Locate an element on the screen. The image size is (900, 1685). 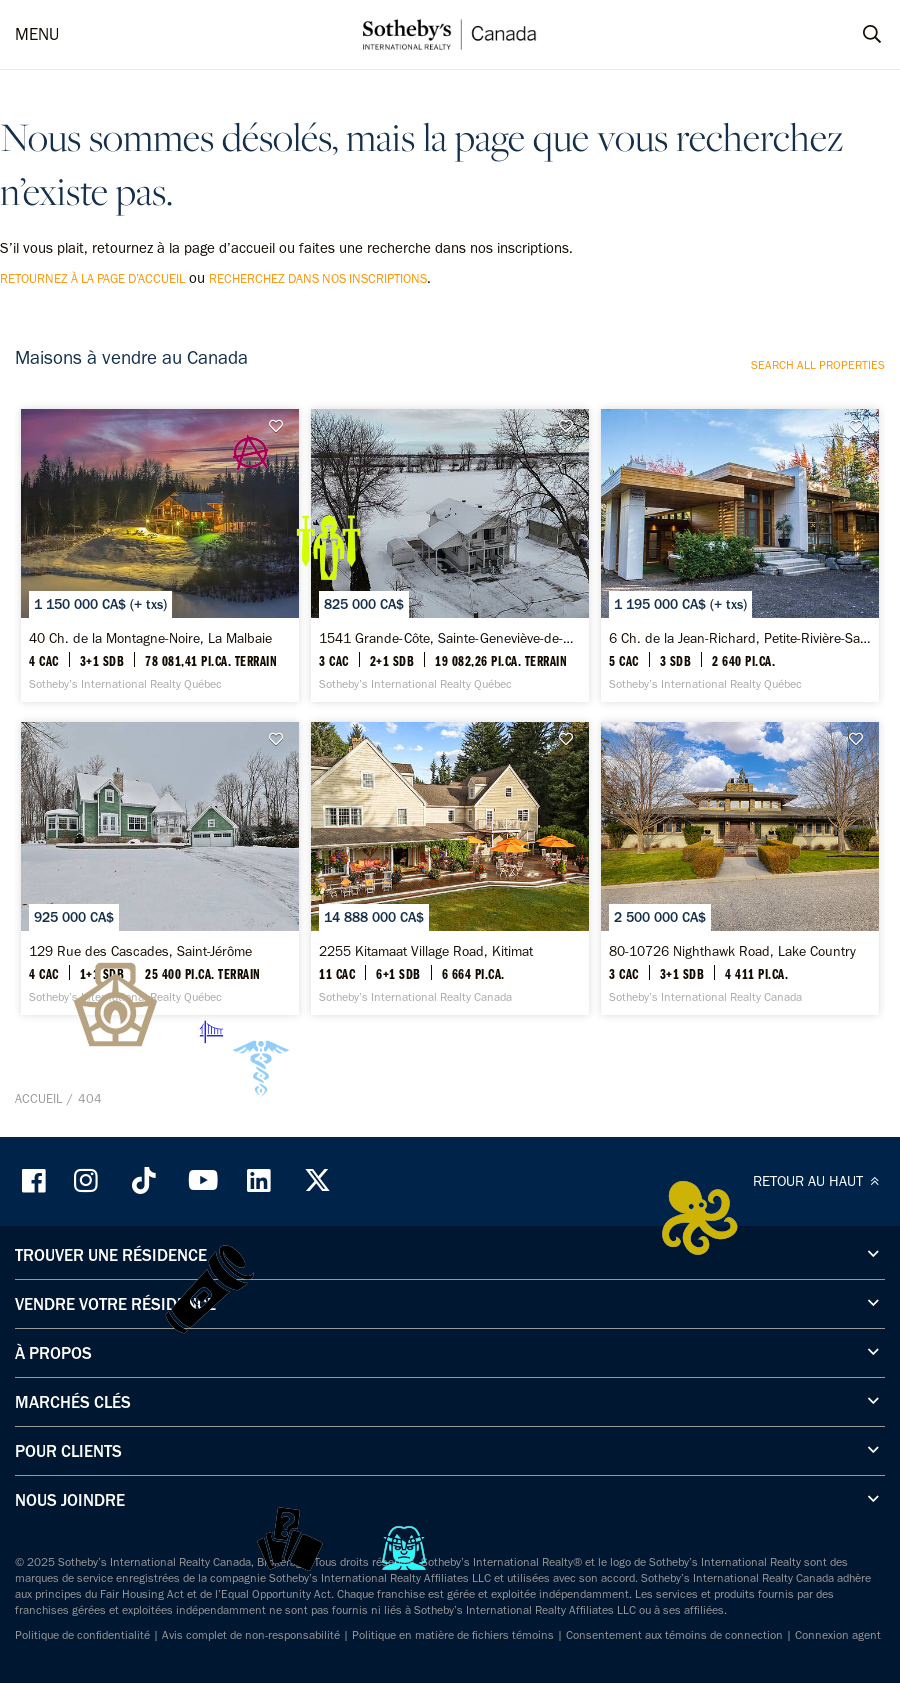
access health or medical features is located at coordinates (261, 1069).